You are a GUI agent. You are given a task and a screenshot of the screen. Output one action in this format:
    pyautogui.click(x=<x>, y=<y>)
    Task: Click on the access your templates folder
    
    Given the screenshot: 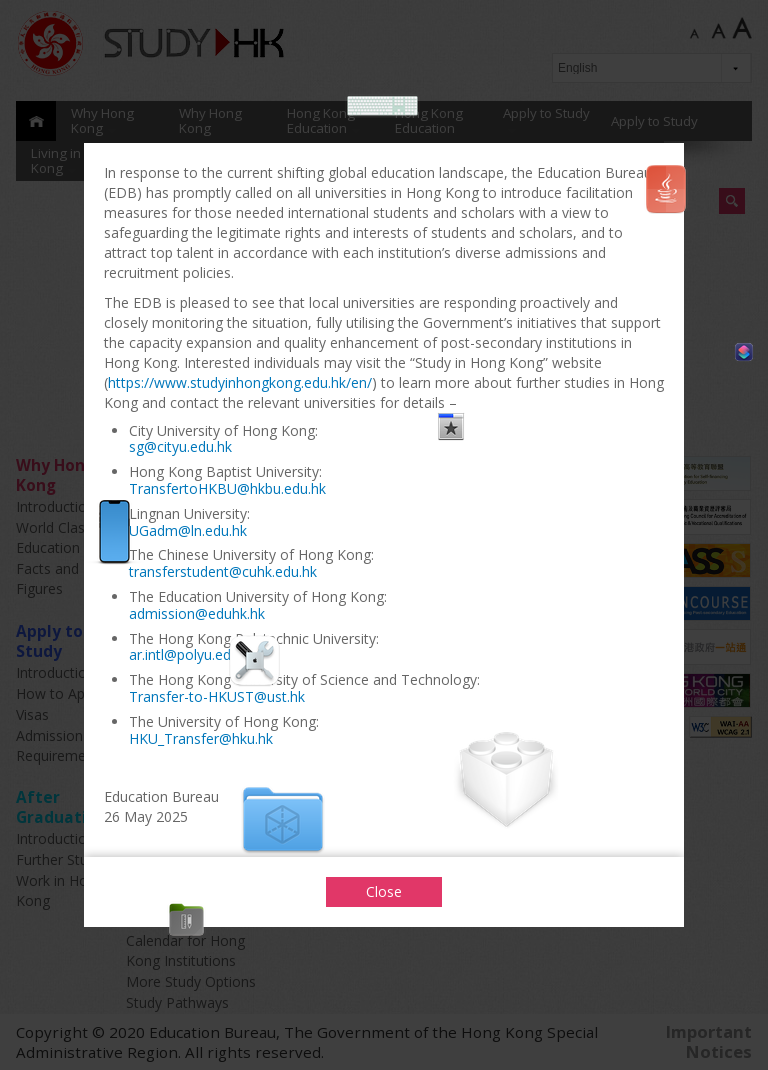 What is the action you would take?
    pyautogui.click(x=186, y=919)
    